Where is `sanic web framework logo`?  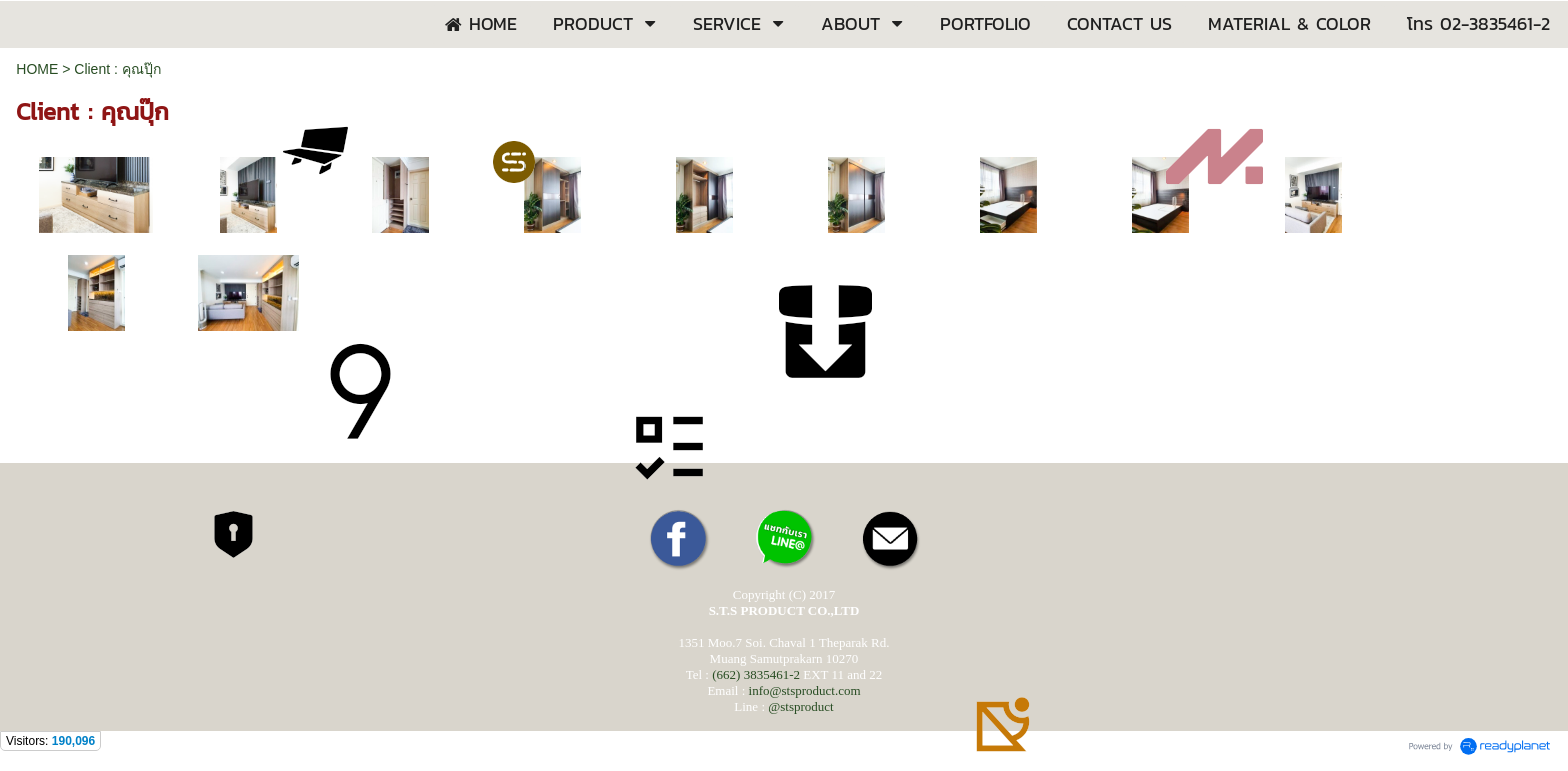 sanic web framework logo is located at coordinates (514, 162).